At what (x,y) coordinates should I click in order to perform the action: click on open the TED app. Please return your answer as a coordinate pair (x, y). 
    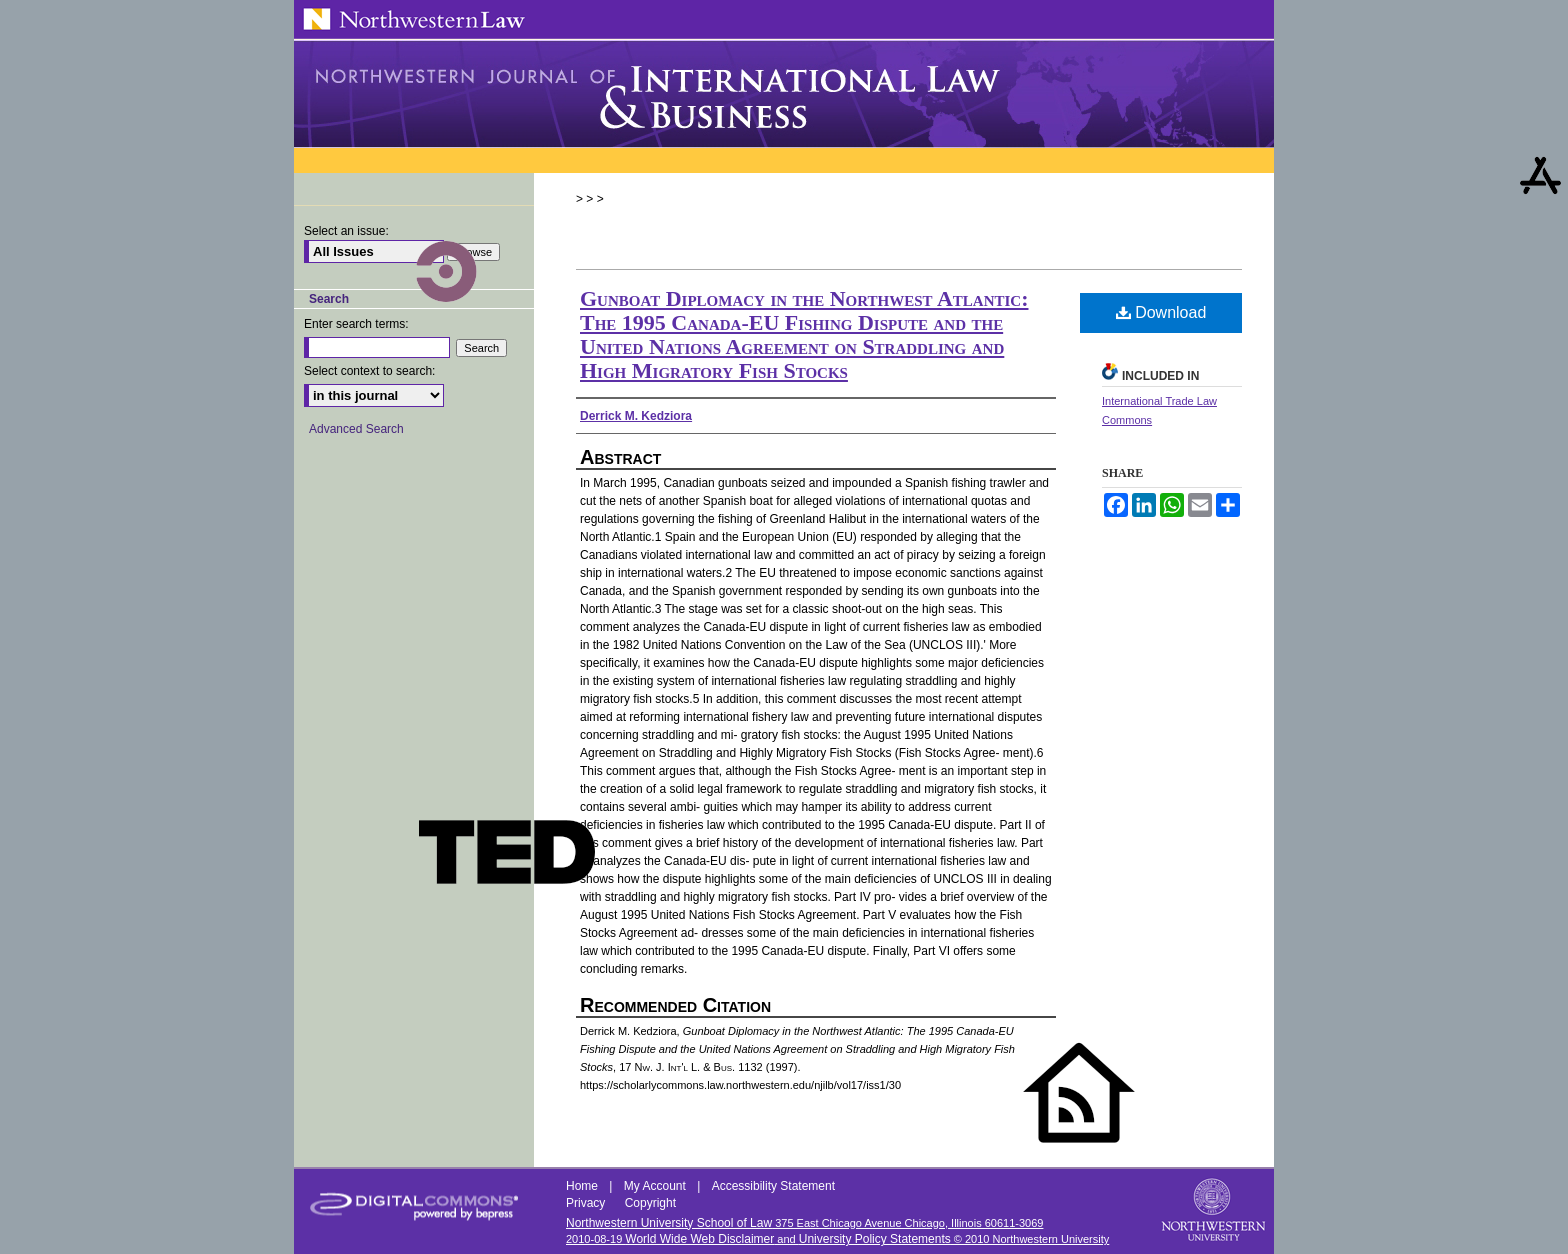
    Looking at the image, I should click on (507, 852).